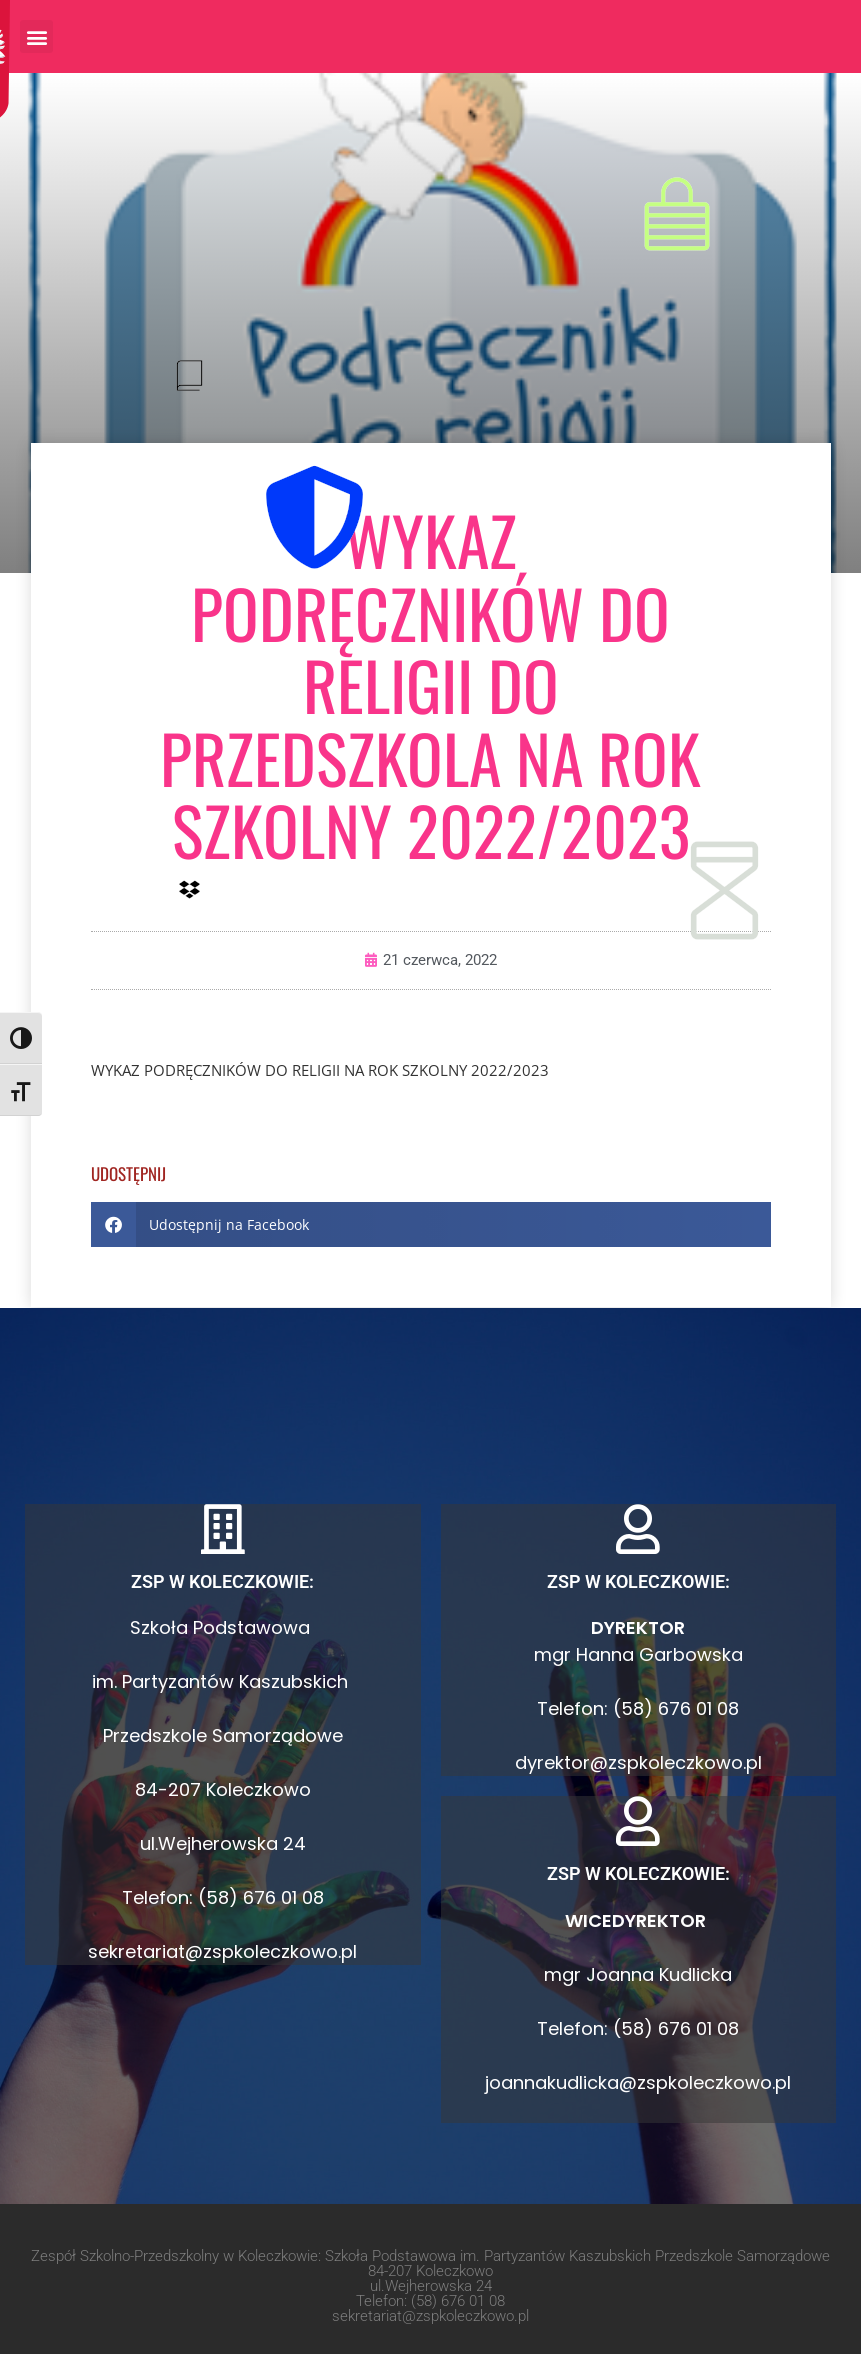  Describe the element at coordinates (189, 375) in the screenshot. I see `open a book or reading view` at that location.